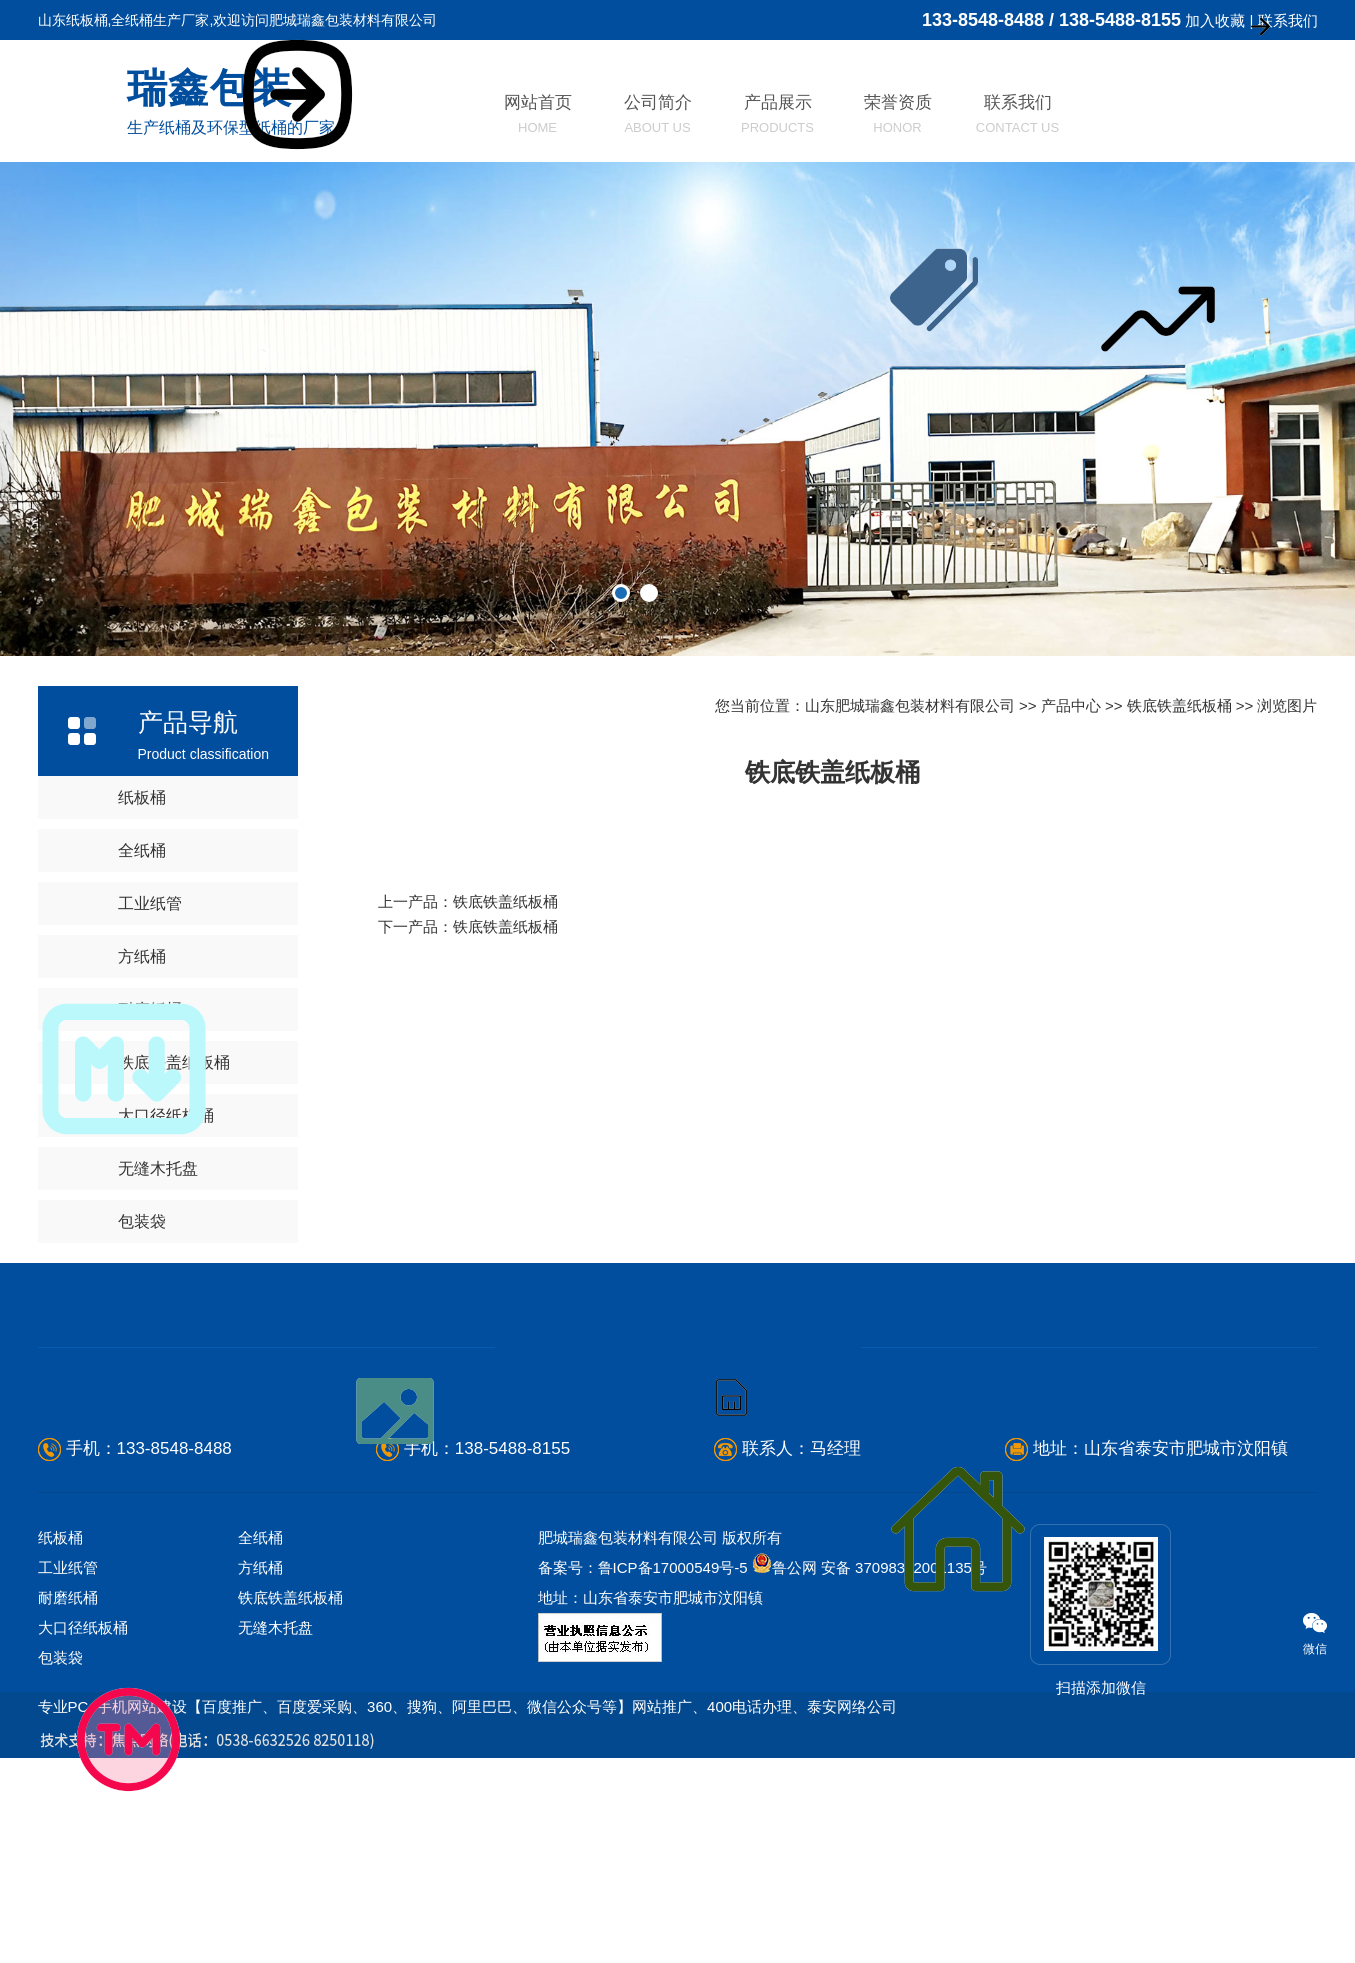  I want to click on proceed to the next step, so click(297, 94).